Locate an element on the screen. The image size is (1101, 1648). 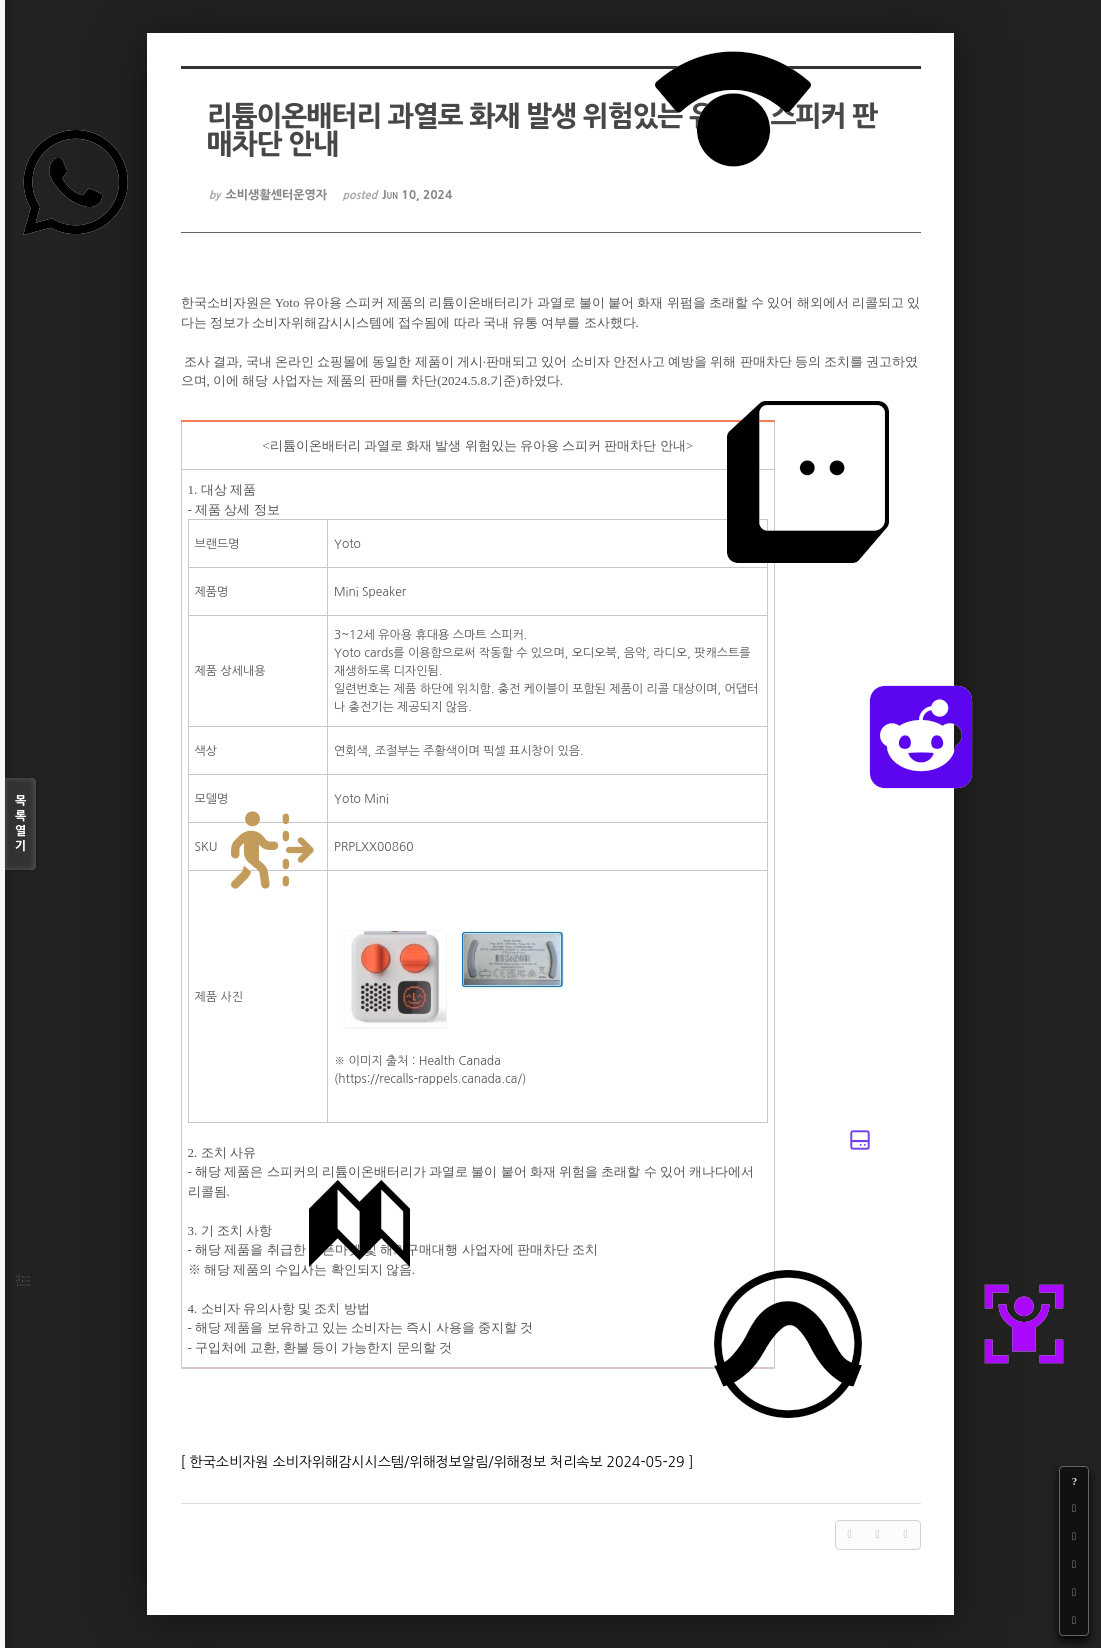
BentoML platform logo is located at coordinates (808, 482).